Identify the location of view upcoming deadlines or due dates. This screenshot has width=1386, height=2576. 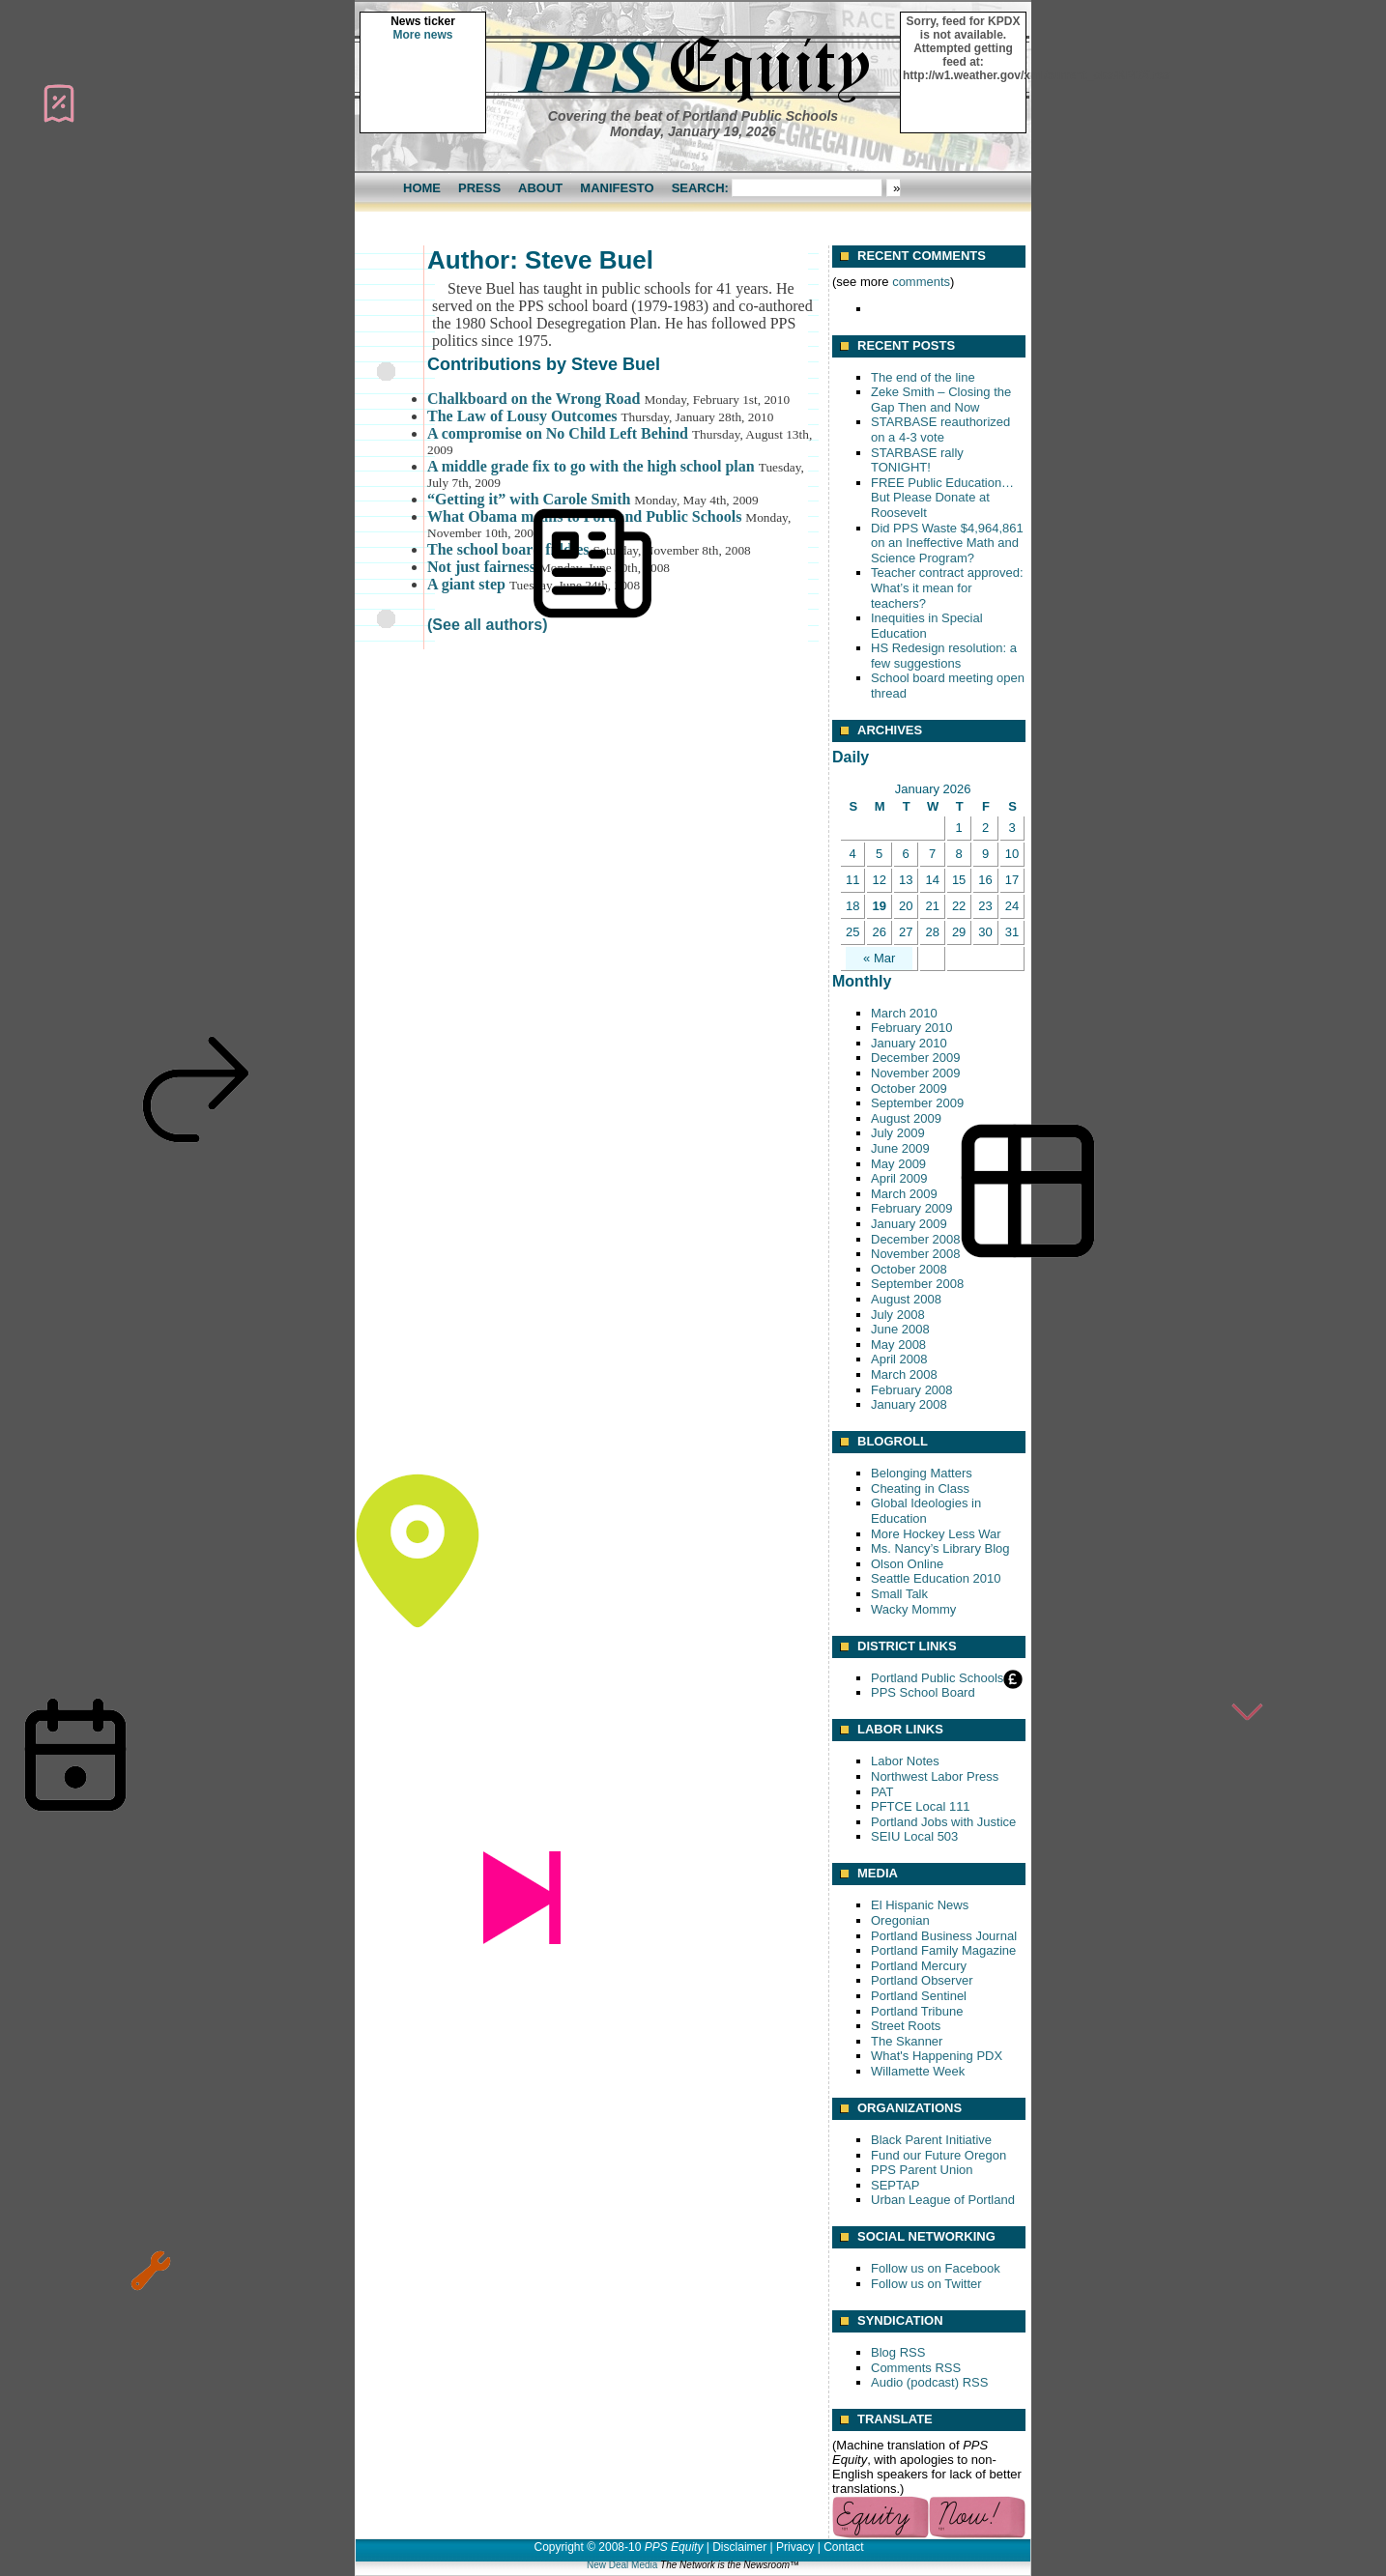
(75, 1755).